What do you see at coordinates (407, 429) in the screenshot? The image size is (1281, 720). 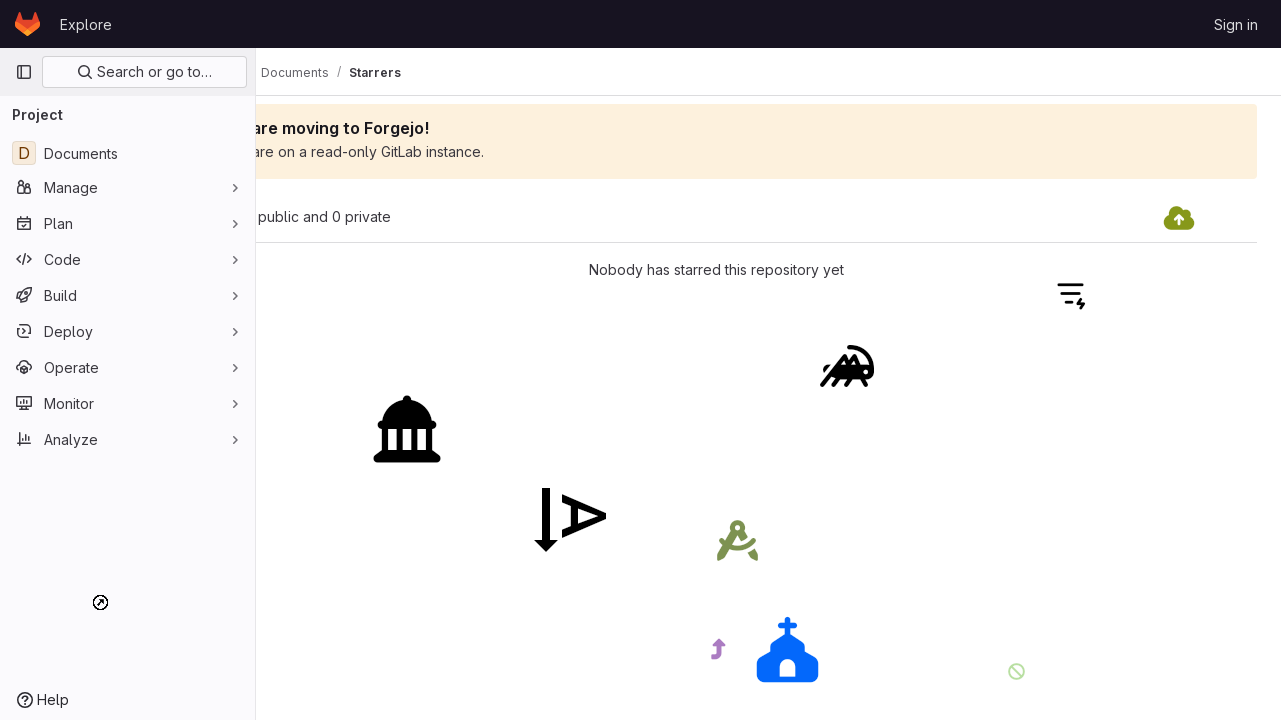 I see `view government or civic services` at bounding box center [407, 429].